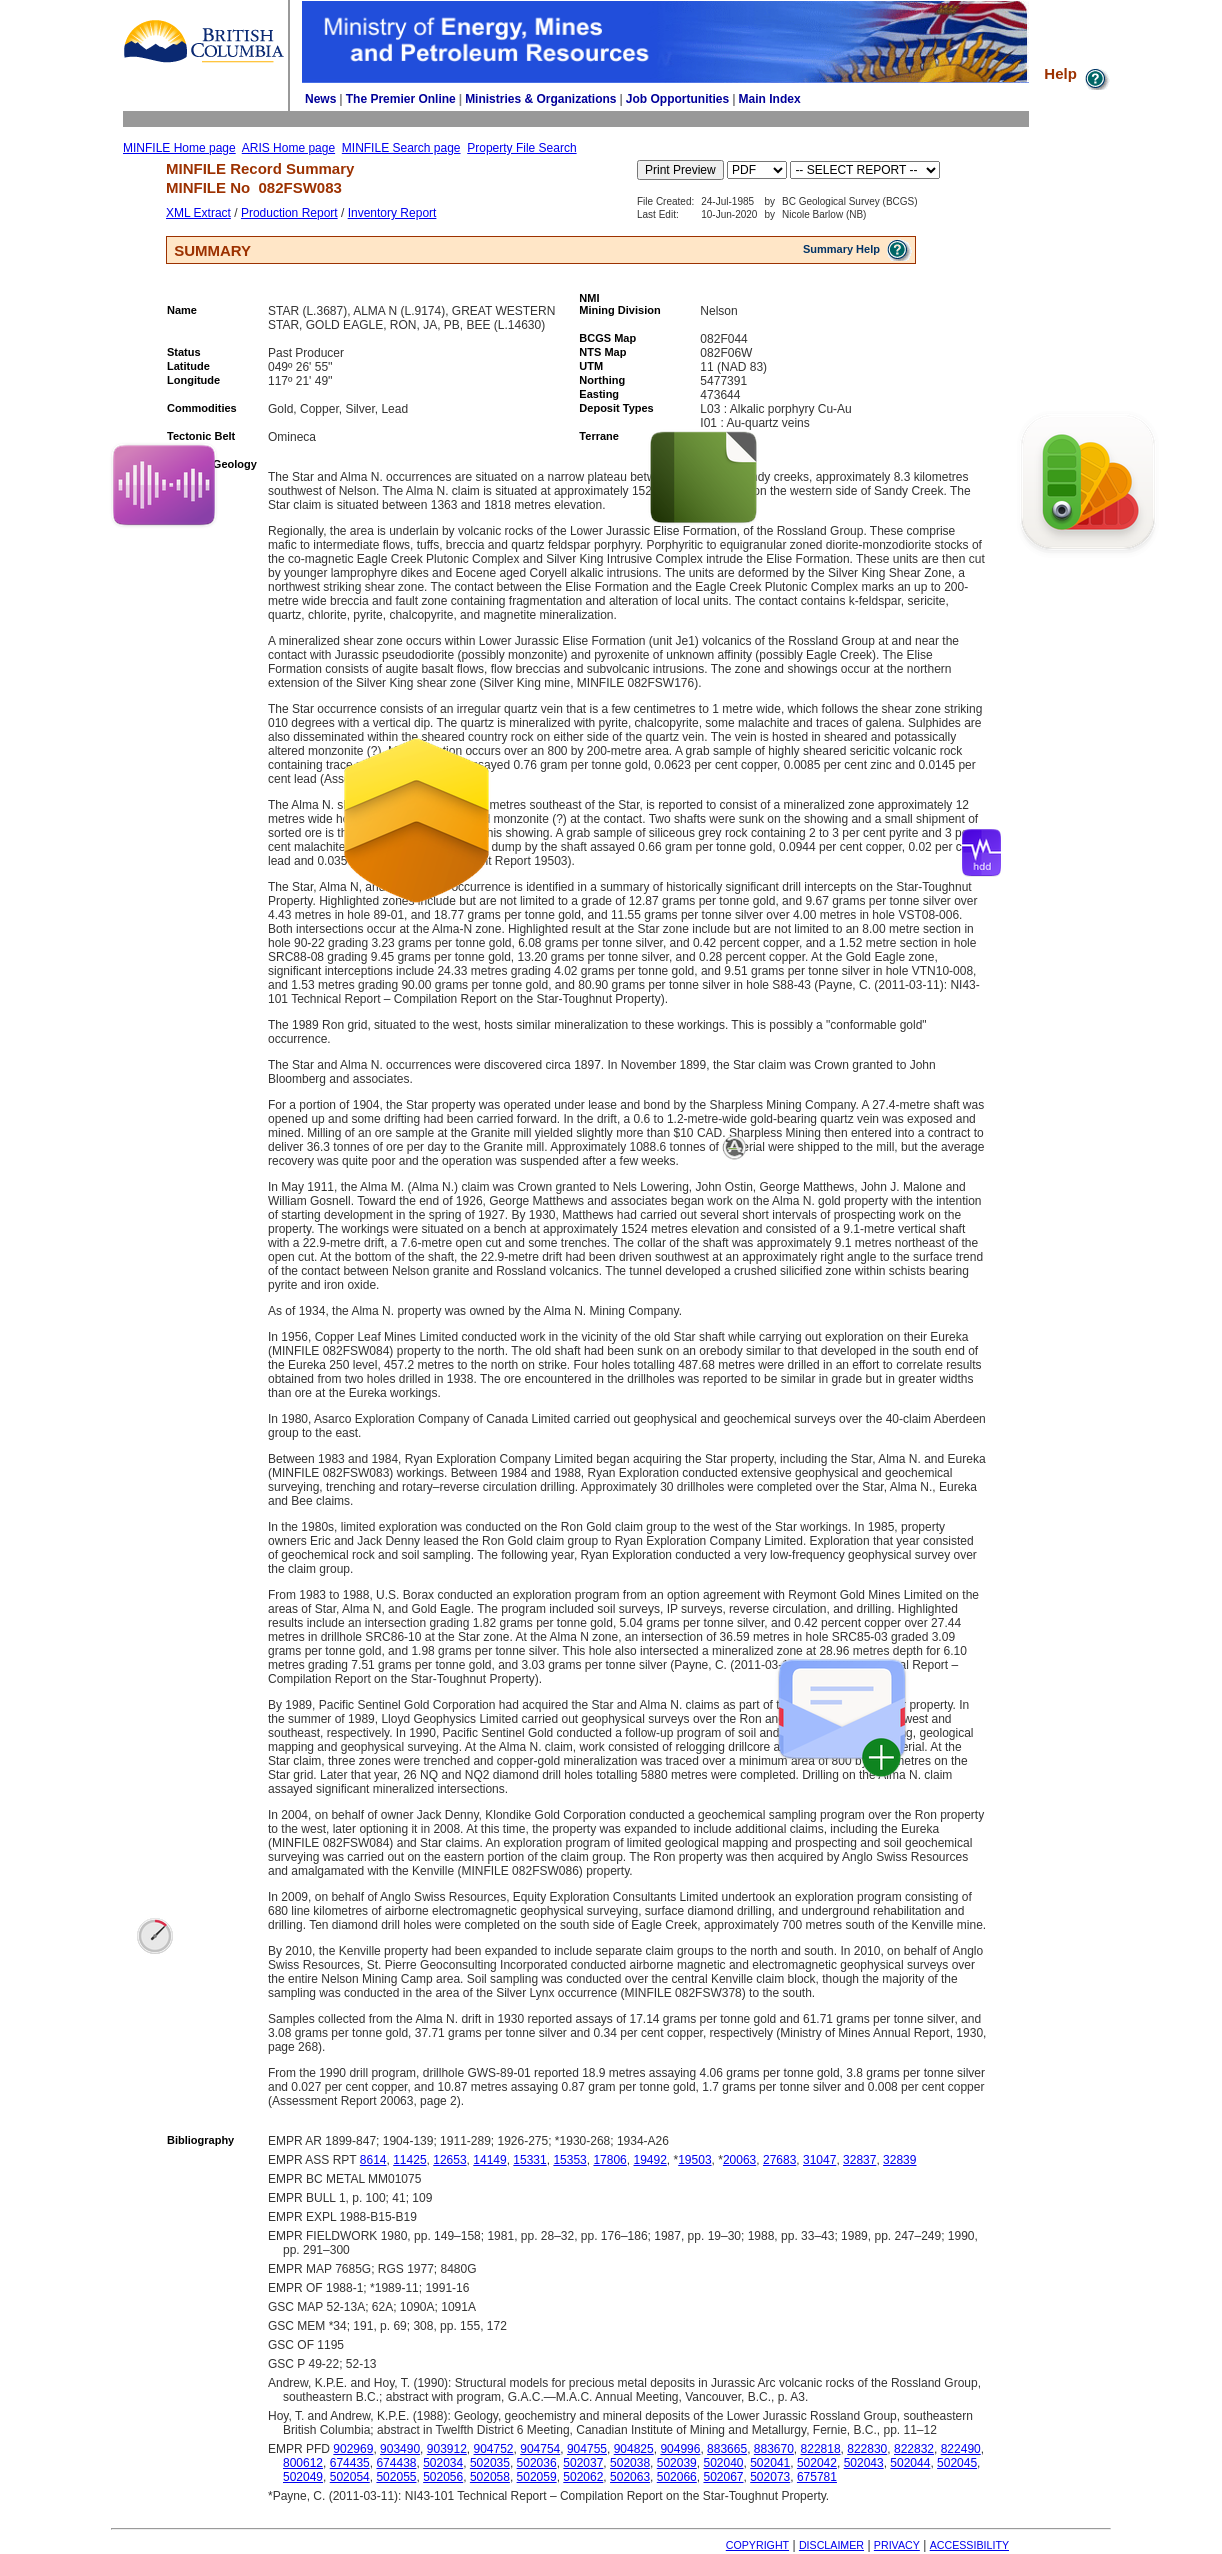 The image size is (1222, 2554). I want to click on change desktop wallpaper settings, so click(703, 473).